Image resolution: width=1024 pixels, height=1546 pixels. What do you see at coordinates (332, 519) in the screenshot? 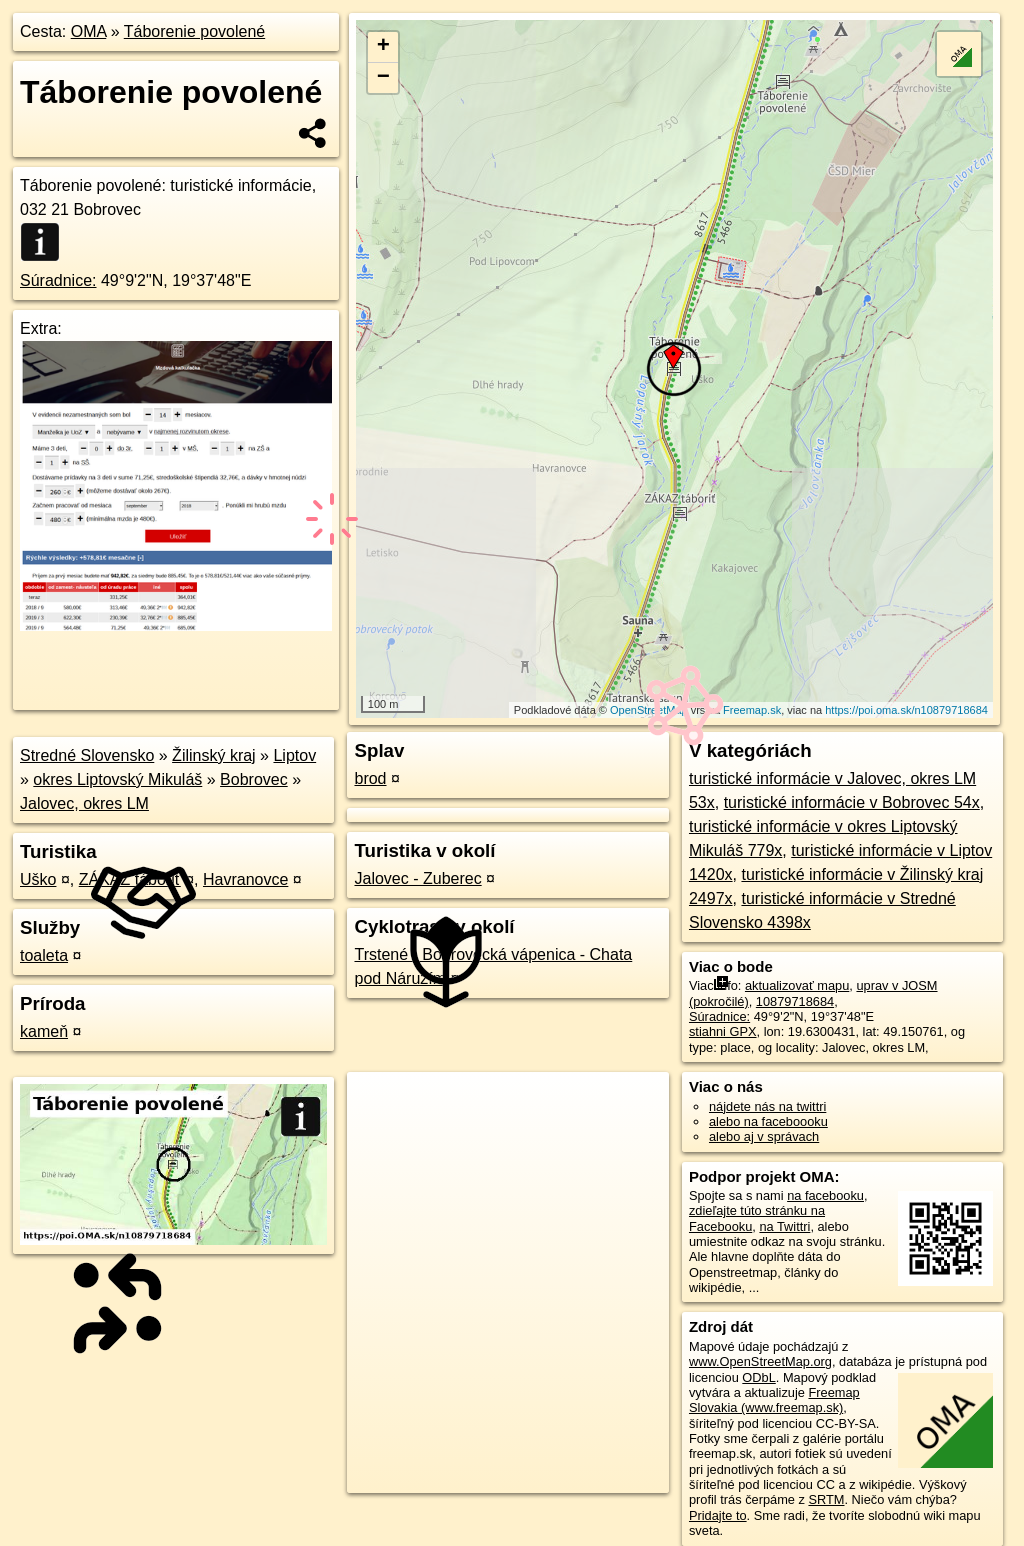
I see `loading content in progress` at bounding box center [332, 519].